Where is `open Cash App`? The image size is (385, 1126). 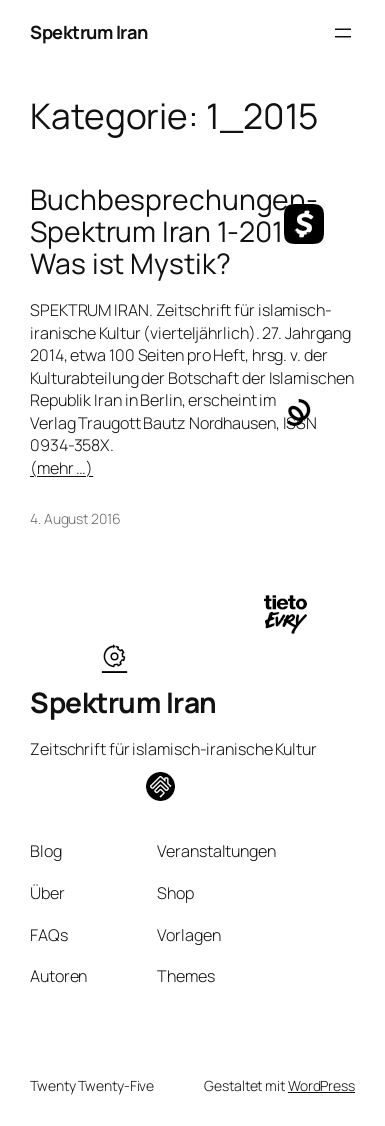
open Cash App is located at coordinates (304, 224).